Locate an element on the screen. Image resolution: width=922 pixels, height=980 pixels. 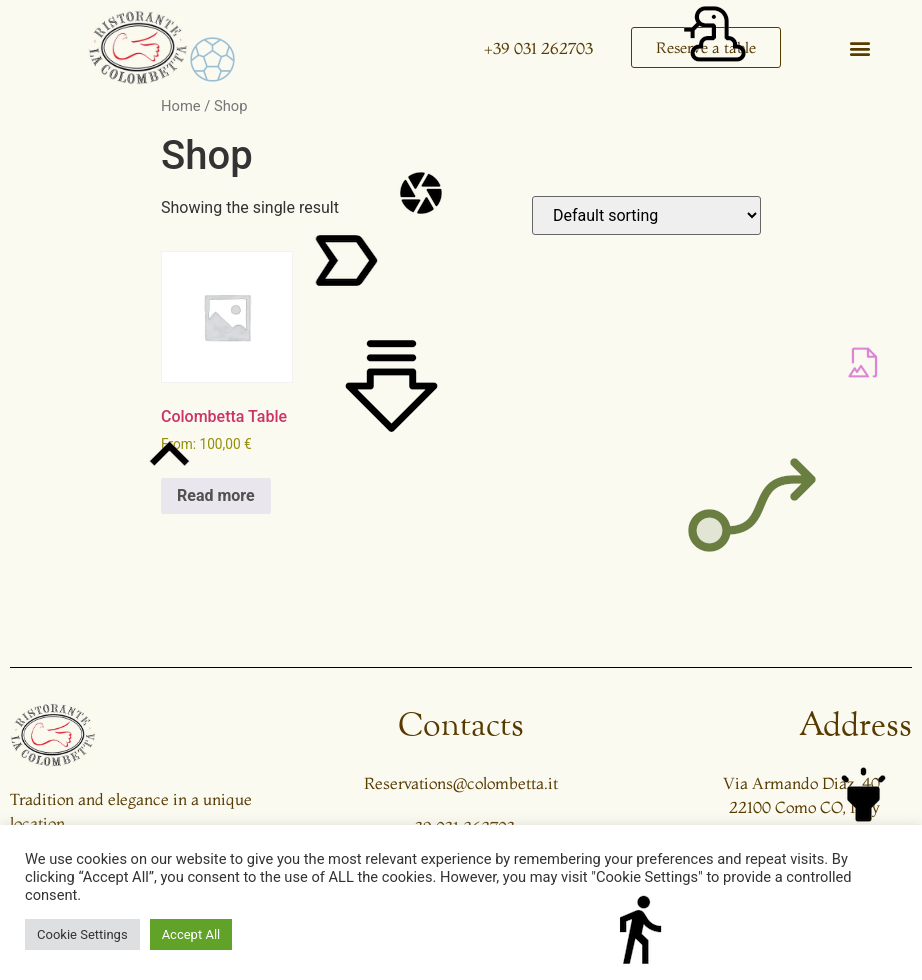
indicates a workflow or process flow direction is located at coordinates (752, 505).